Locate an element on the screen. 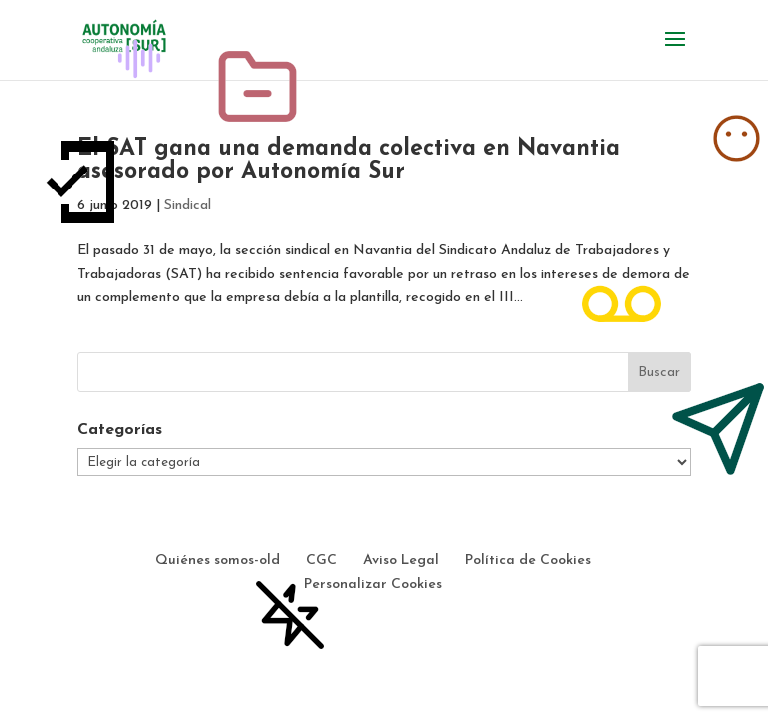 Image resolution: width=768 pixels, height=720 pixels. send a message is located at coordinates (718, 429).